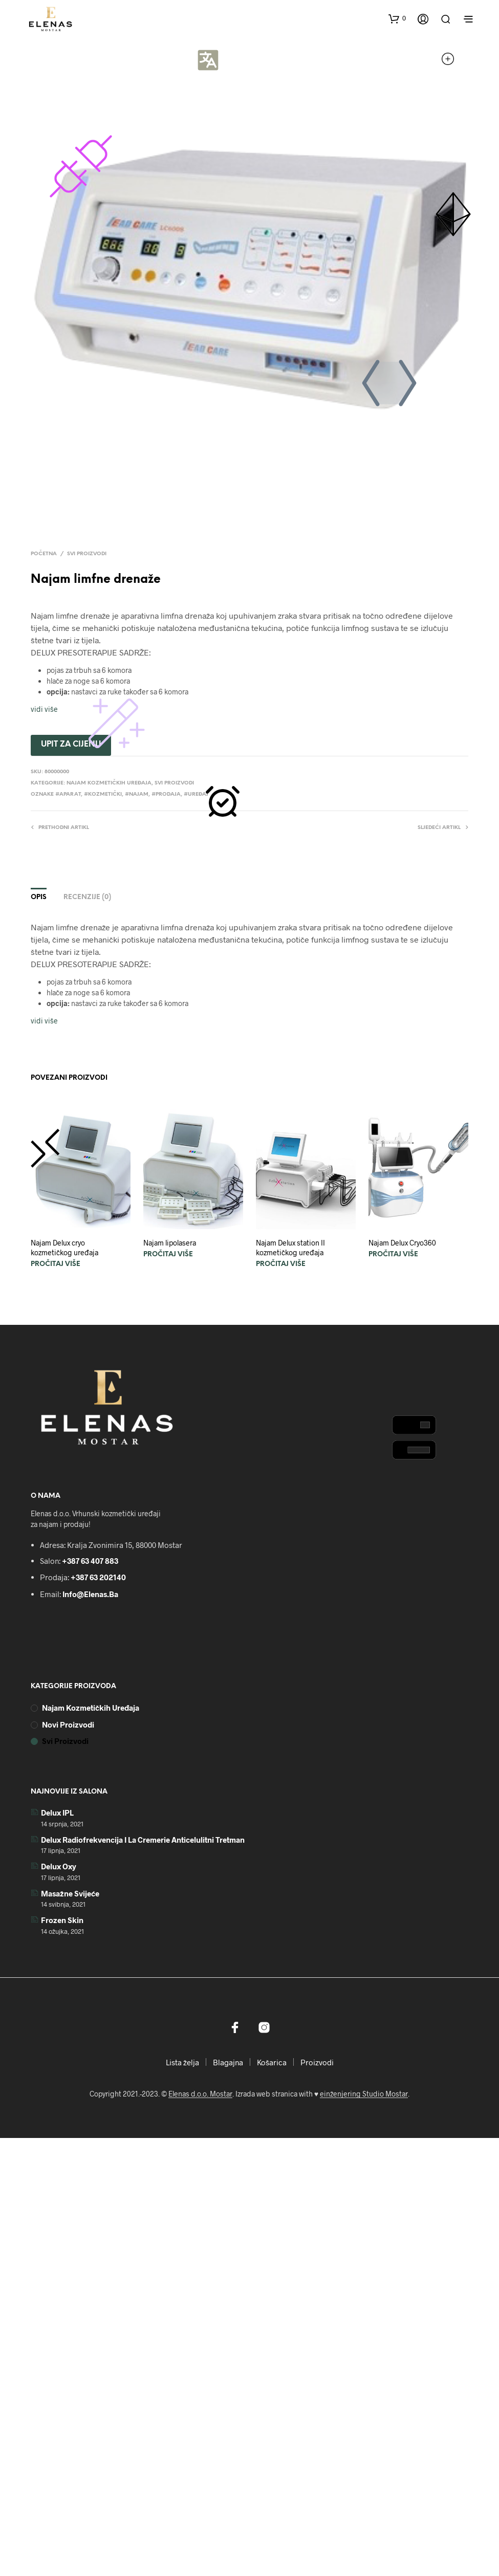  Describe the element at coordinates (208, 60) in the screenshot. I see `translate text to another language` at that location.